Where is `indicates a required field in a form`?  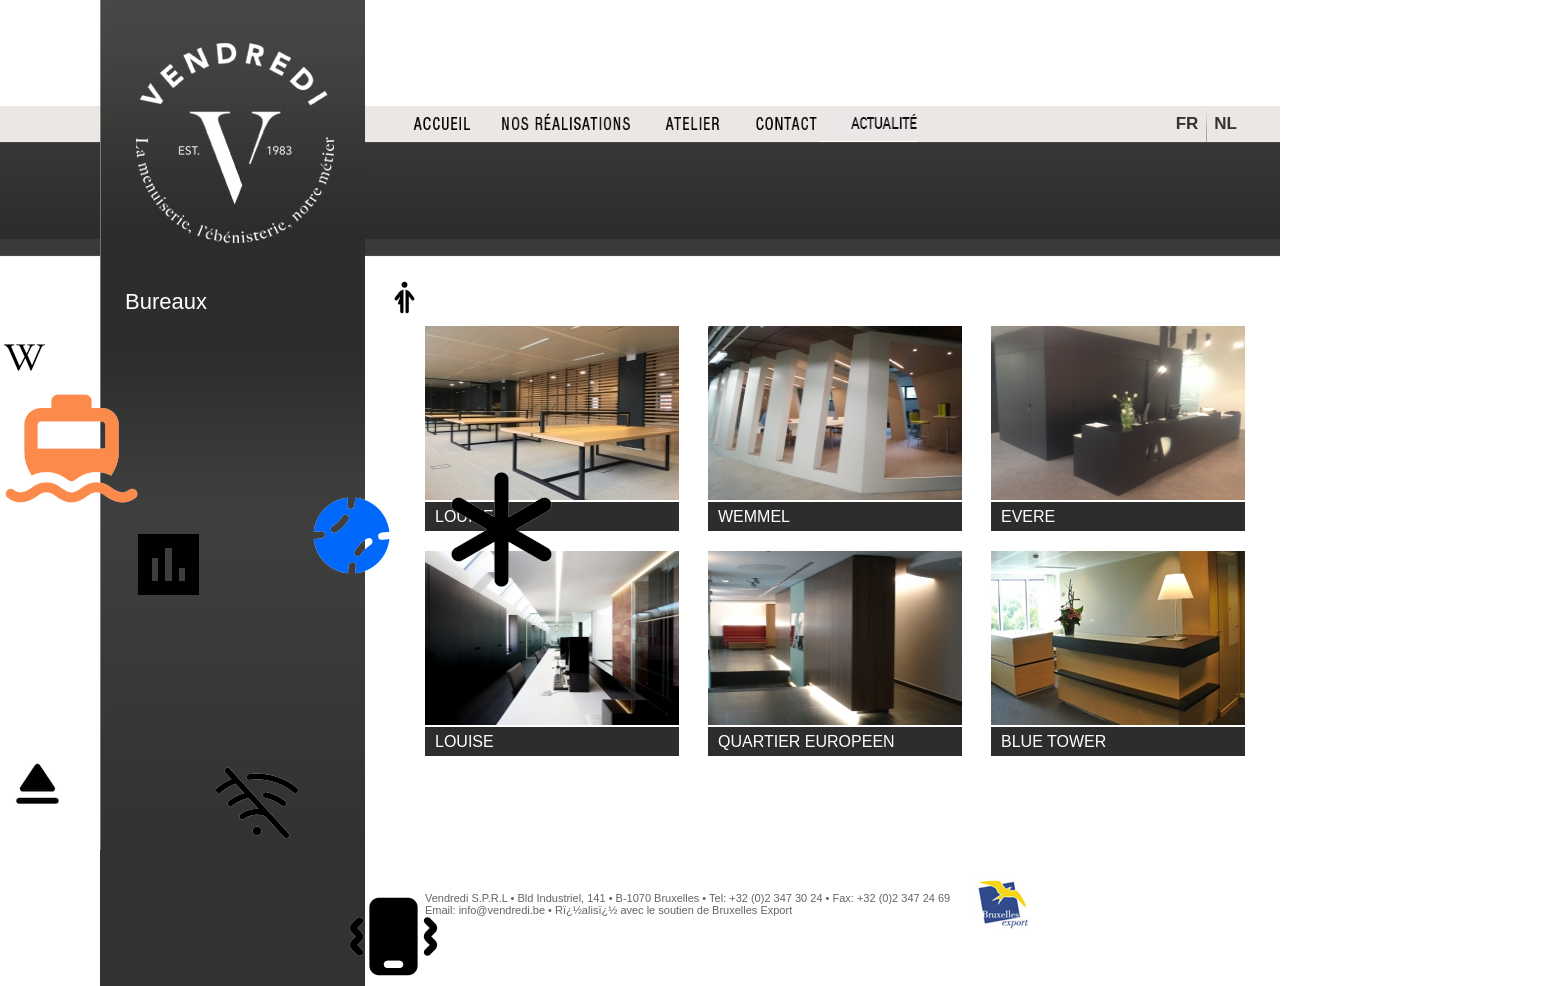 indicates a required field in a form is located at coordinates (501, 529).